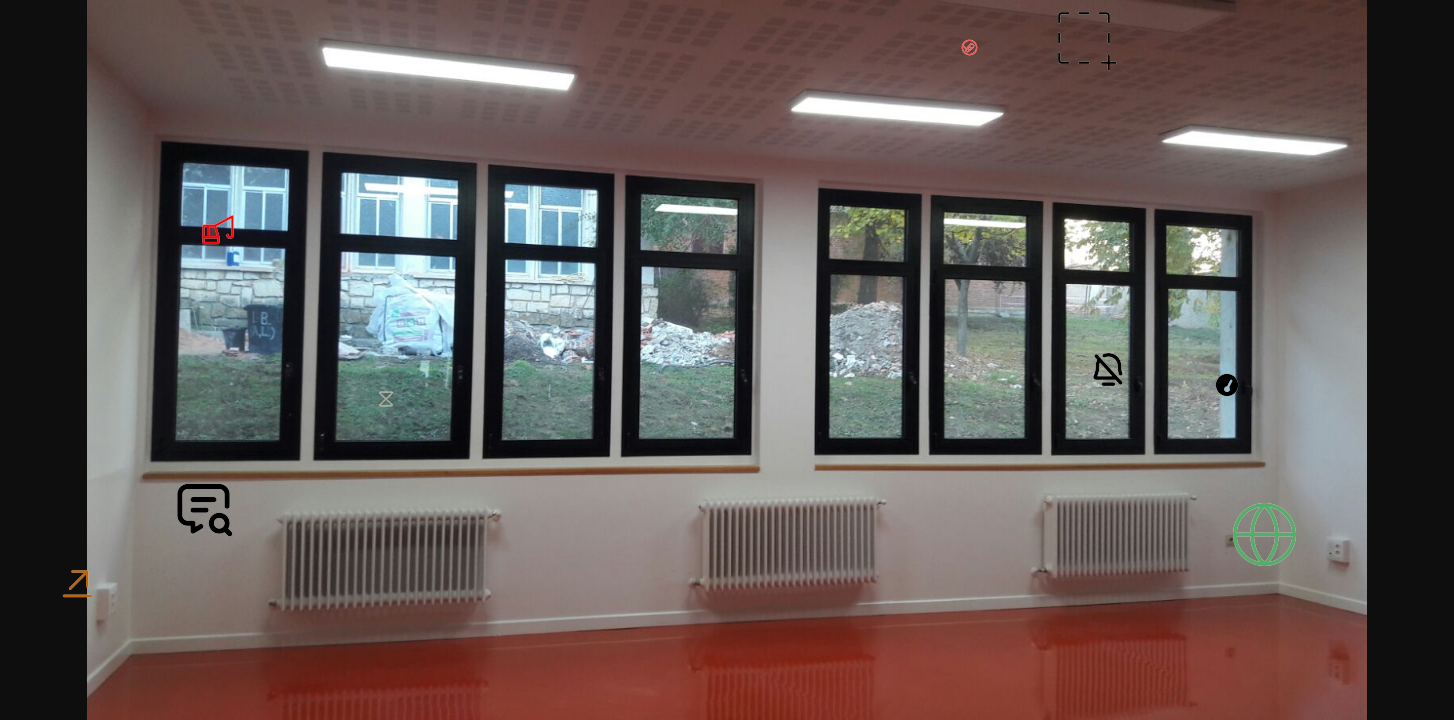 This screenshot has width=1454, height=720. What do you see at coordinates (203, 507) in the screenshot?
I see `search through your messages` at bounding box center [203, 507].